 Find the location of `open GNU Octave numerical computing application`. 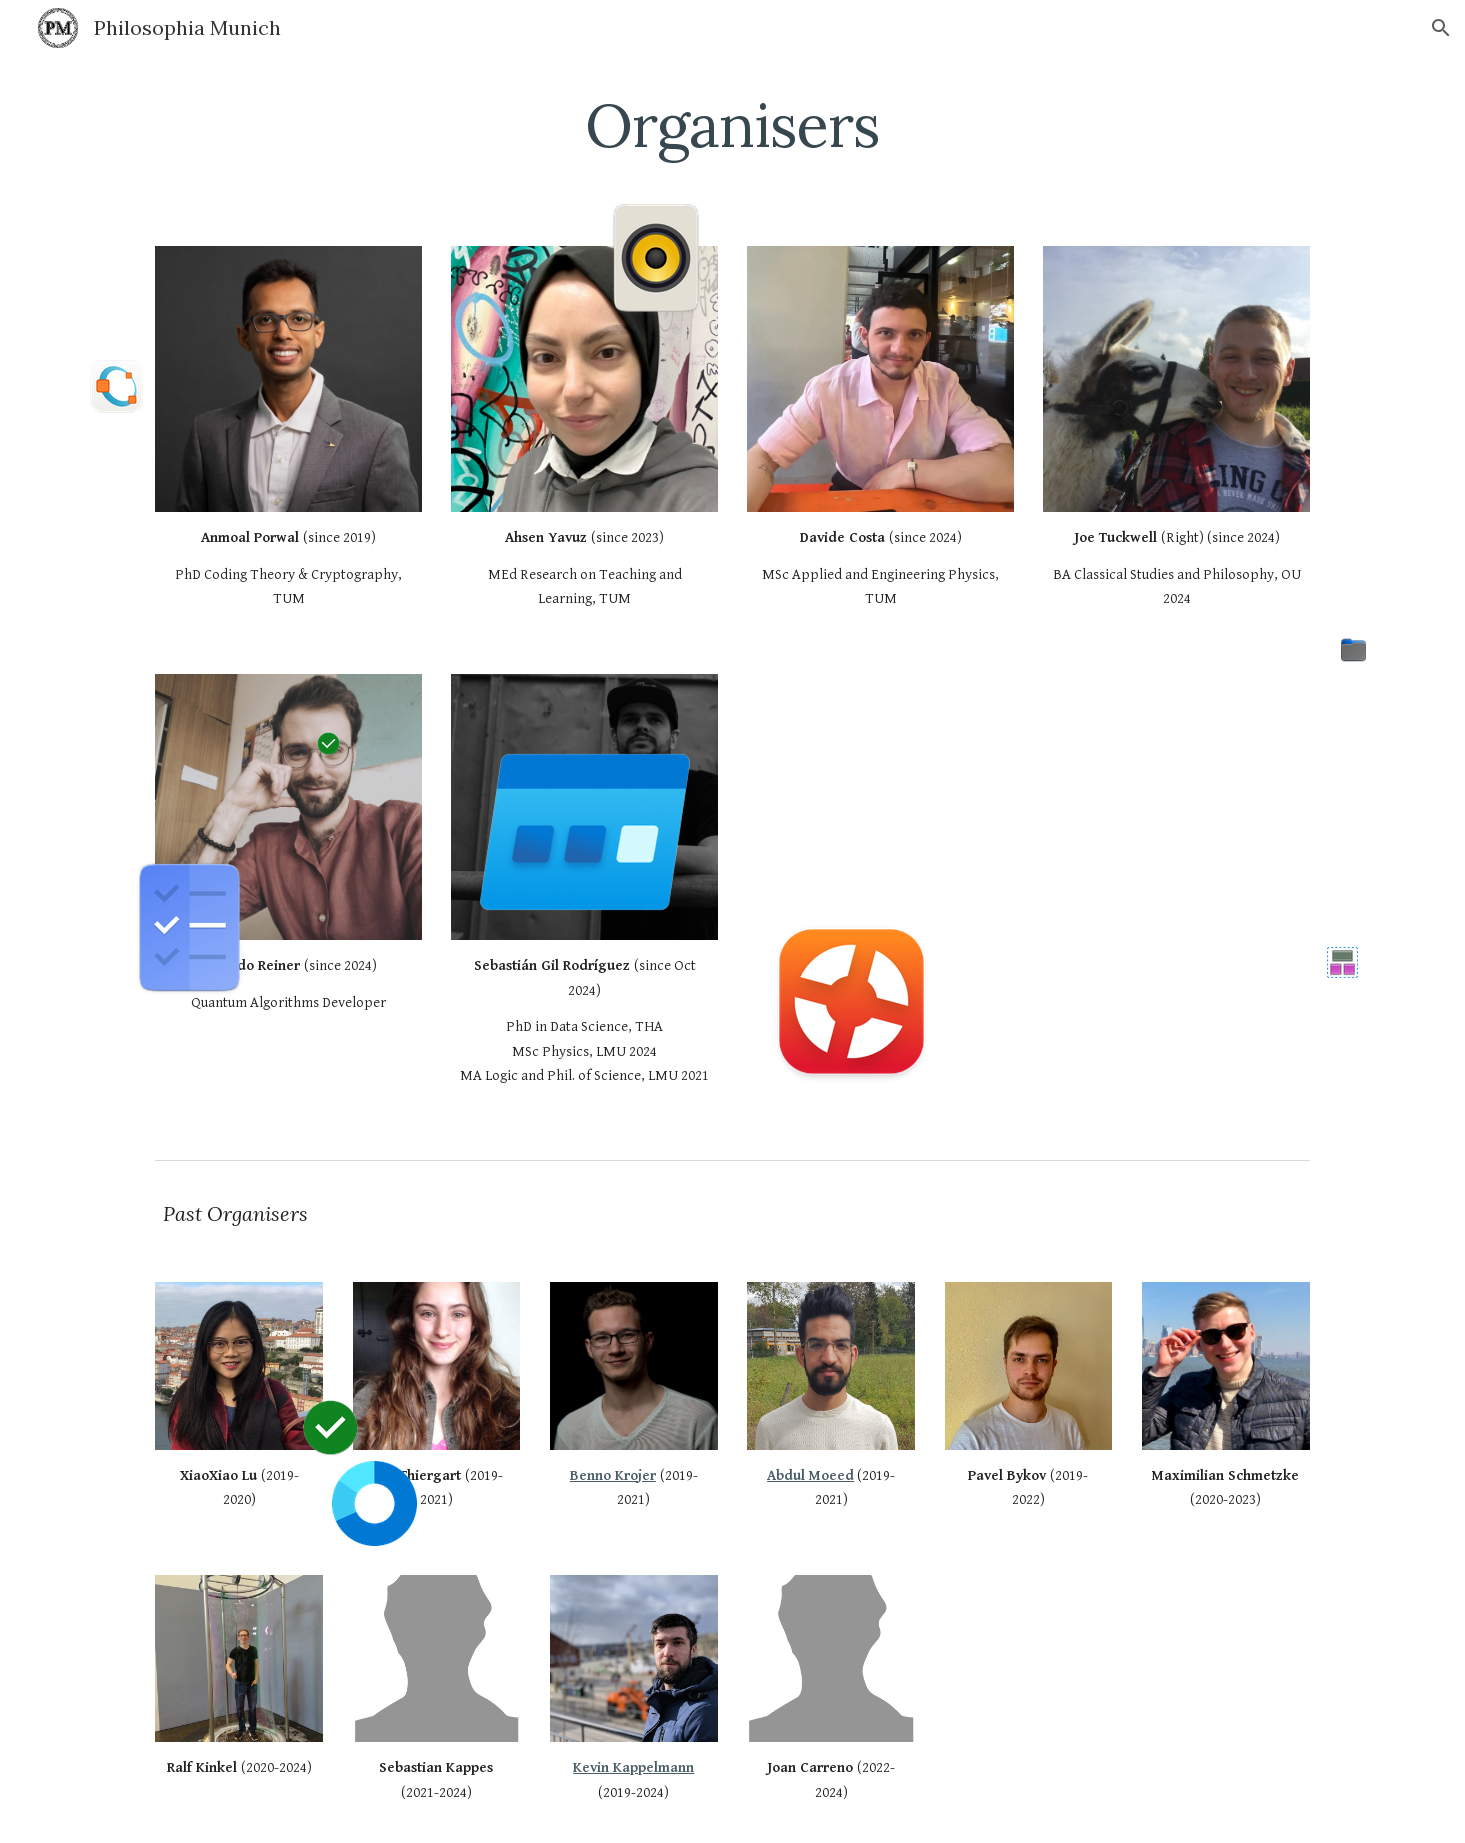

open GNU Octave numerical computing application is located at coordinates (116, 385).